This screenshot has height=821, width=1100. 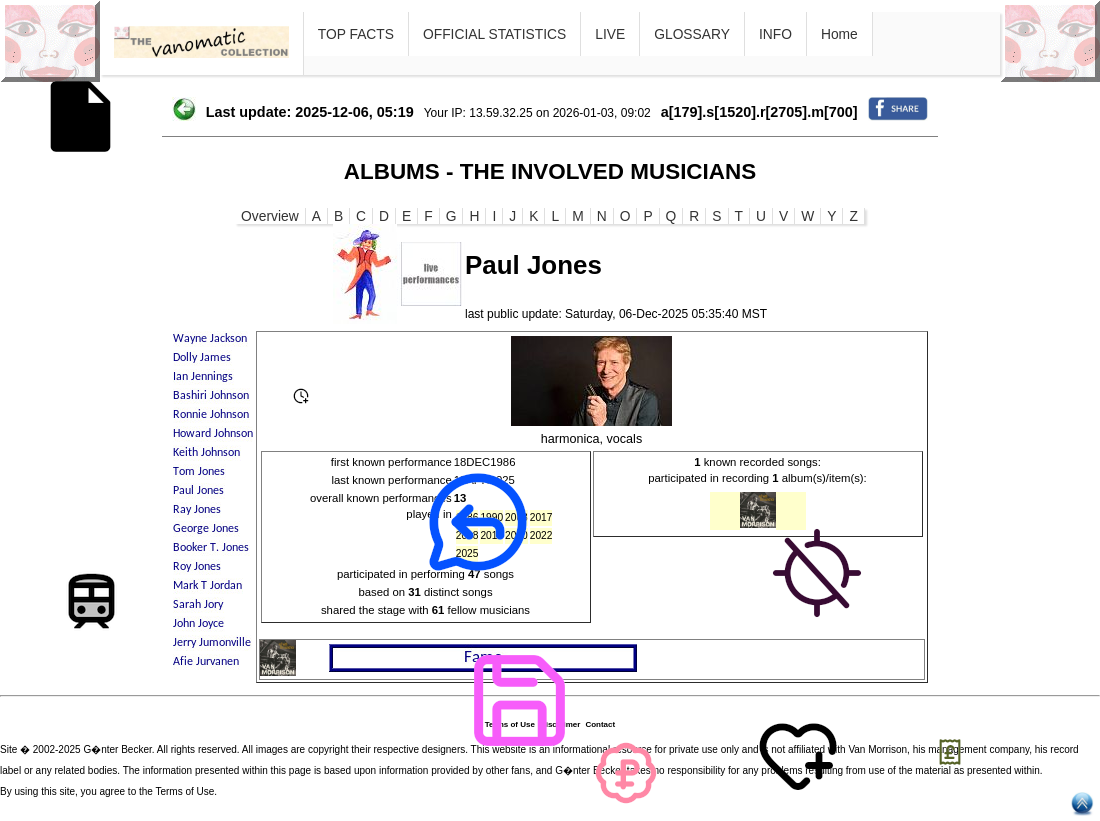 What do you see at coordinates (80, 116) in the screenshot?
I see `view or open a file` at bounding box center [80, 116].